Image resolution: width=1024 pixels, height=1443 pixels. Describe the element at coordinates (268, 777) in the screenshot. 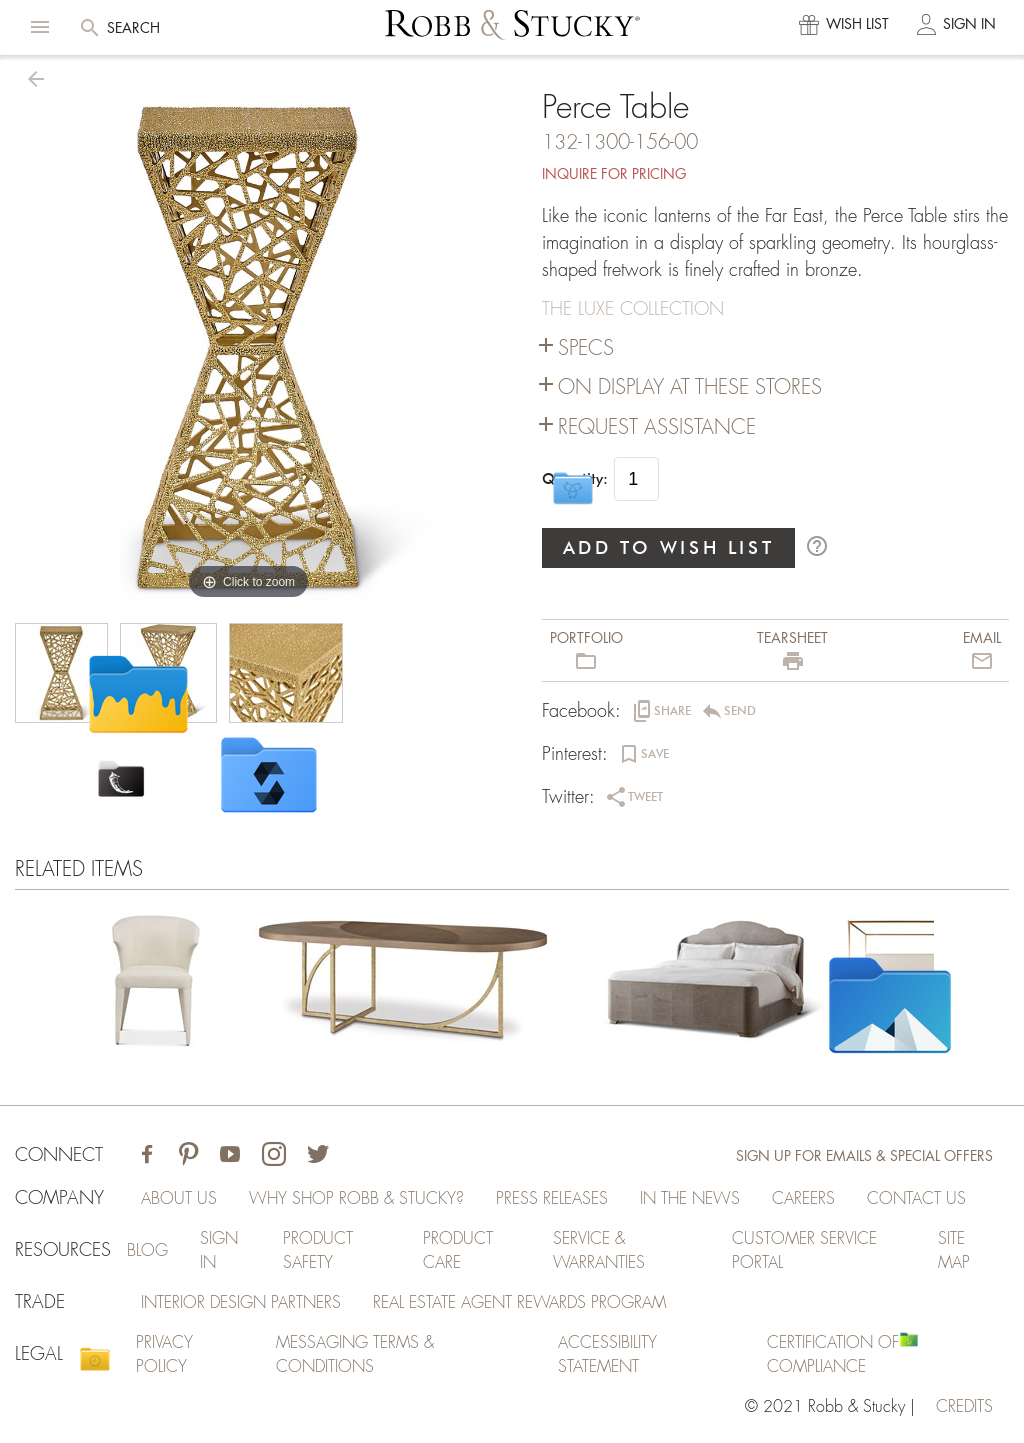

I see `folder containing solidity smart contract files` at that location.